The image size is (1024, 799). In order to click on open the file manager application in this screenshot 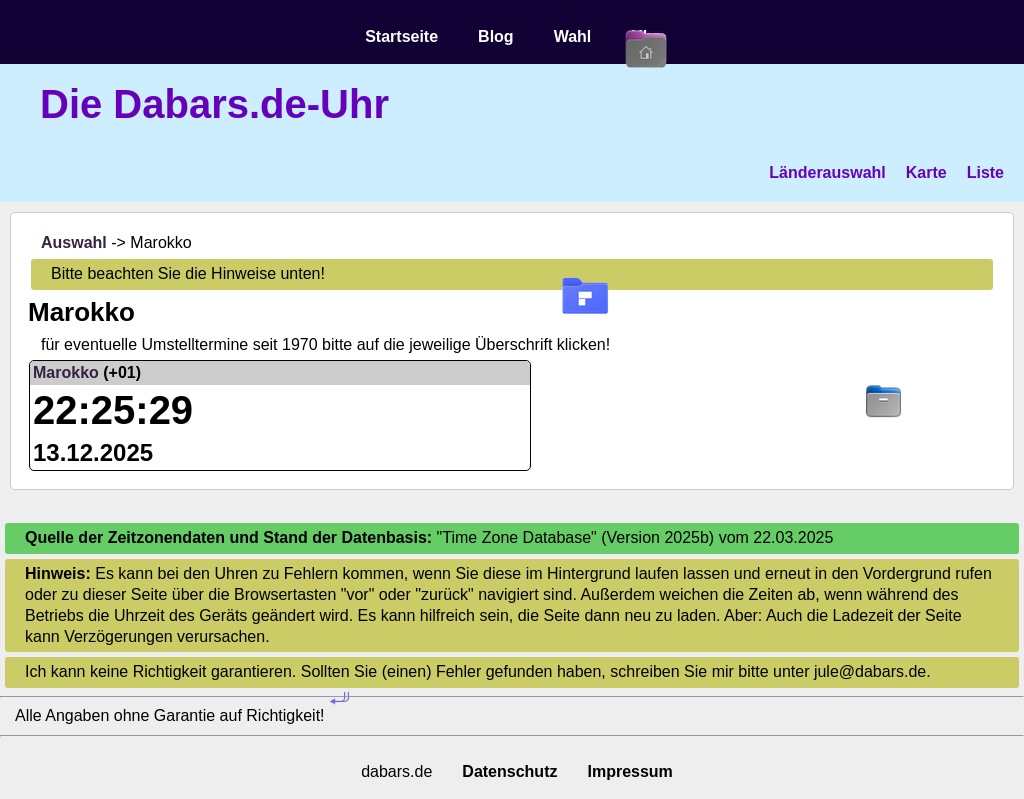, I will do `click(883, 400)`.